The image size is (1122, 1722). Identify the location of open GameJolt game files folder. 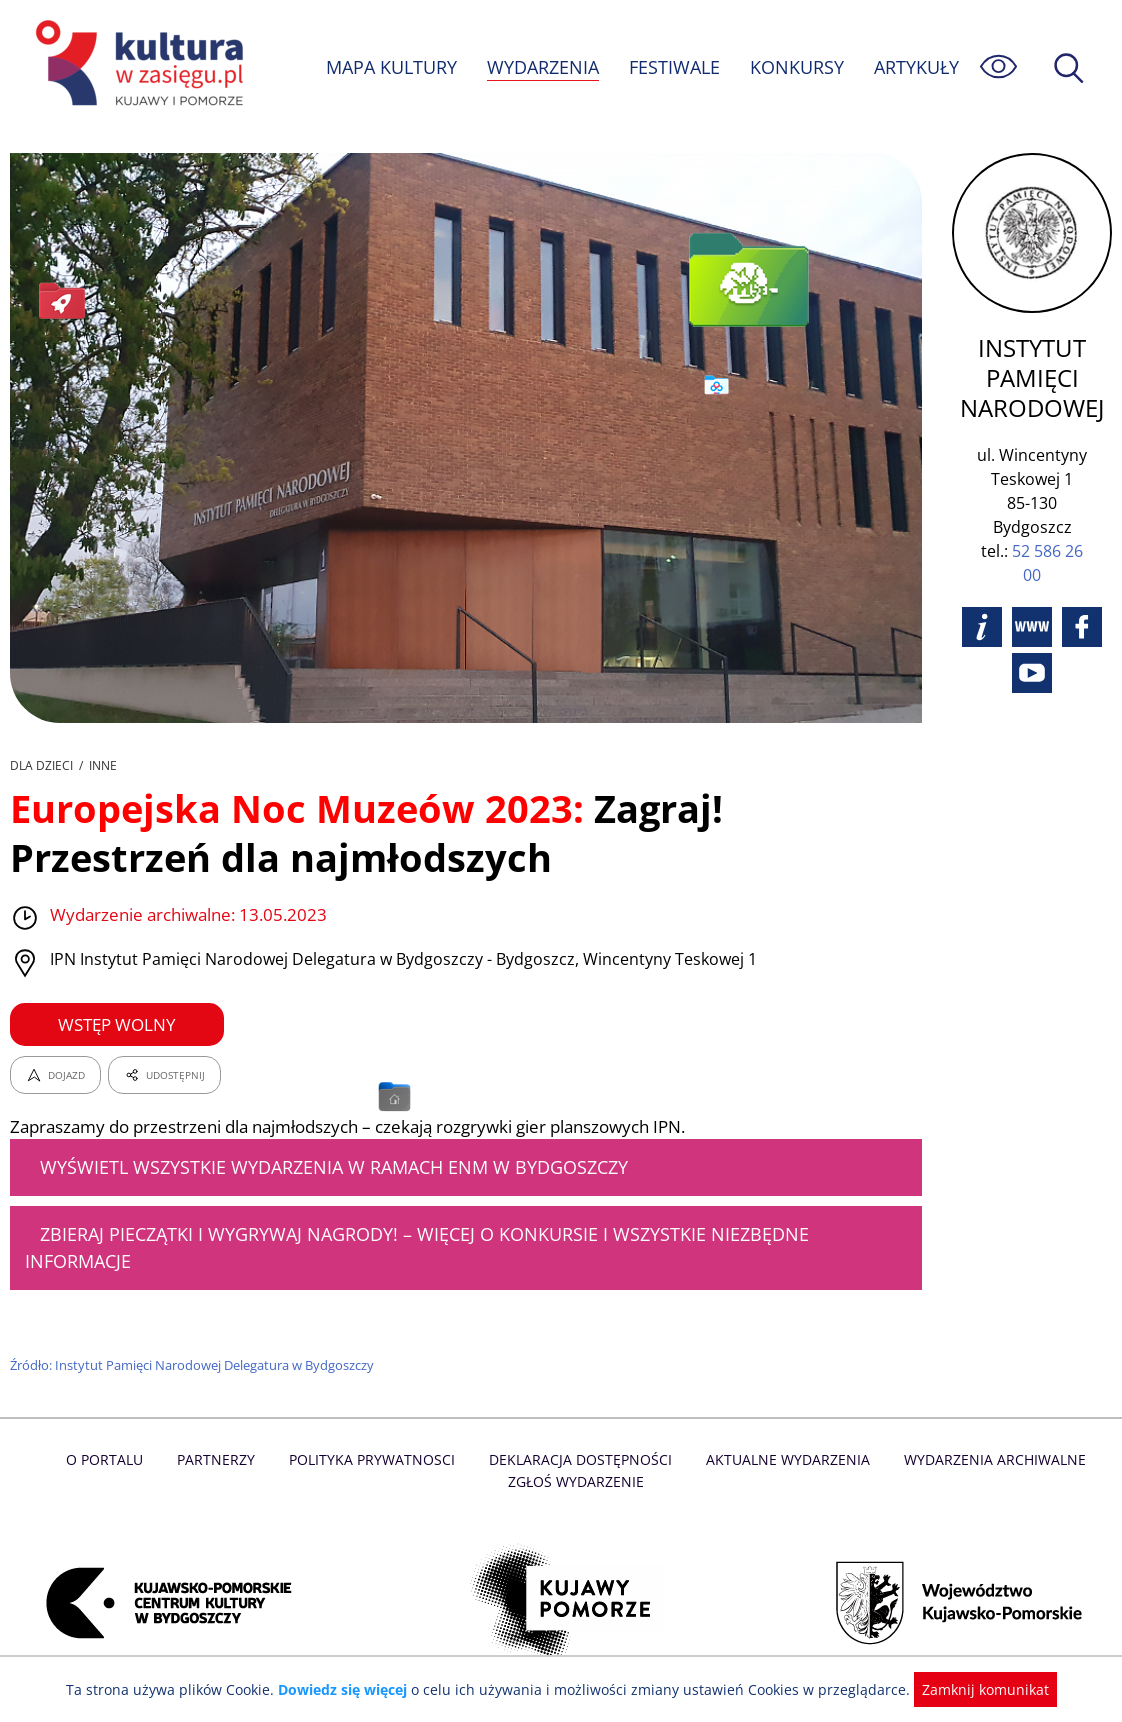
(749, 283).